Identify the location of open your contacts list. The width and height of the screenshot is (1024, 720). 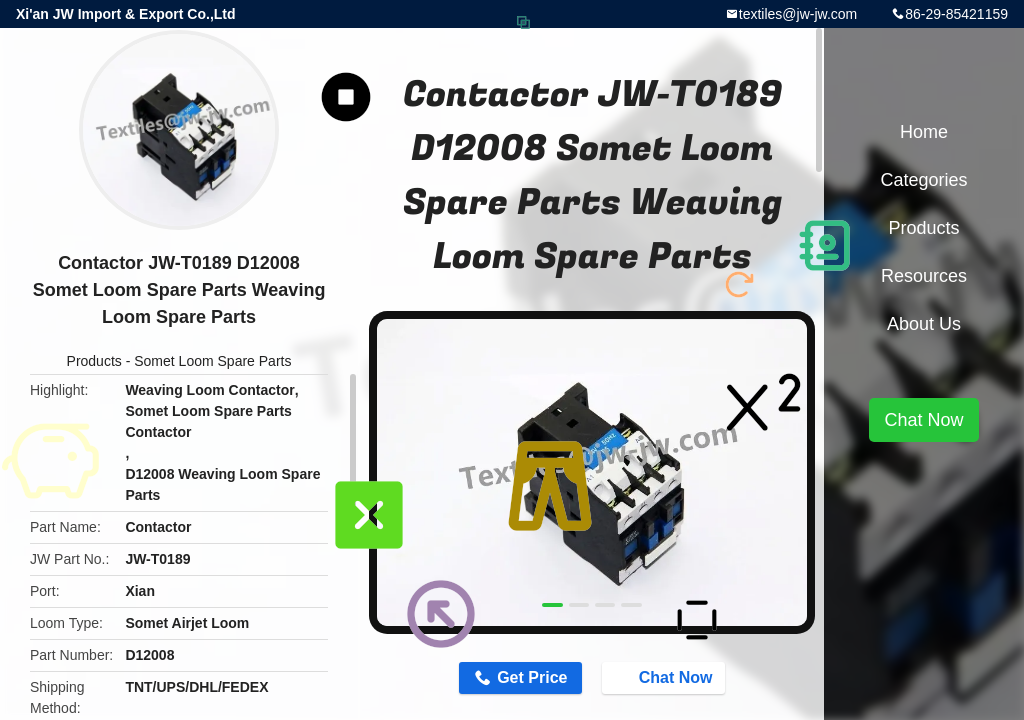
(824, 245).